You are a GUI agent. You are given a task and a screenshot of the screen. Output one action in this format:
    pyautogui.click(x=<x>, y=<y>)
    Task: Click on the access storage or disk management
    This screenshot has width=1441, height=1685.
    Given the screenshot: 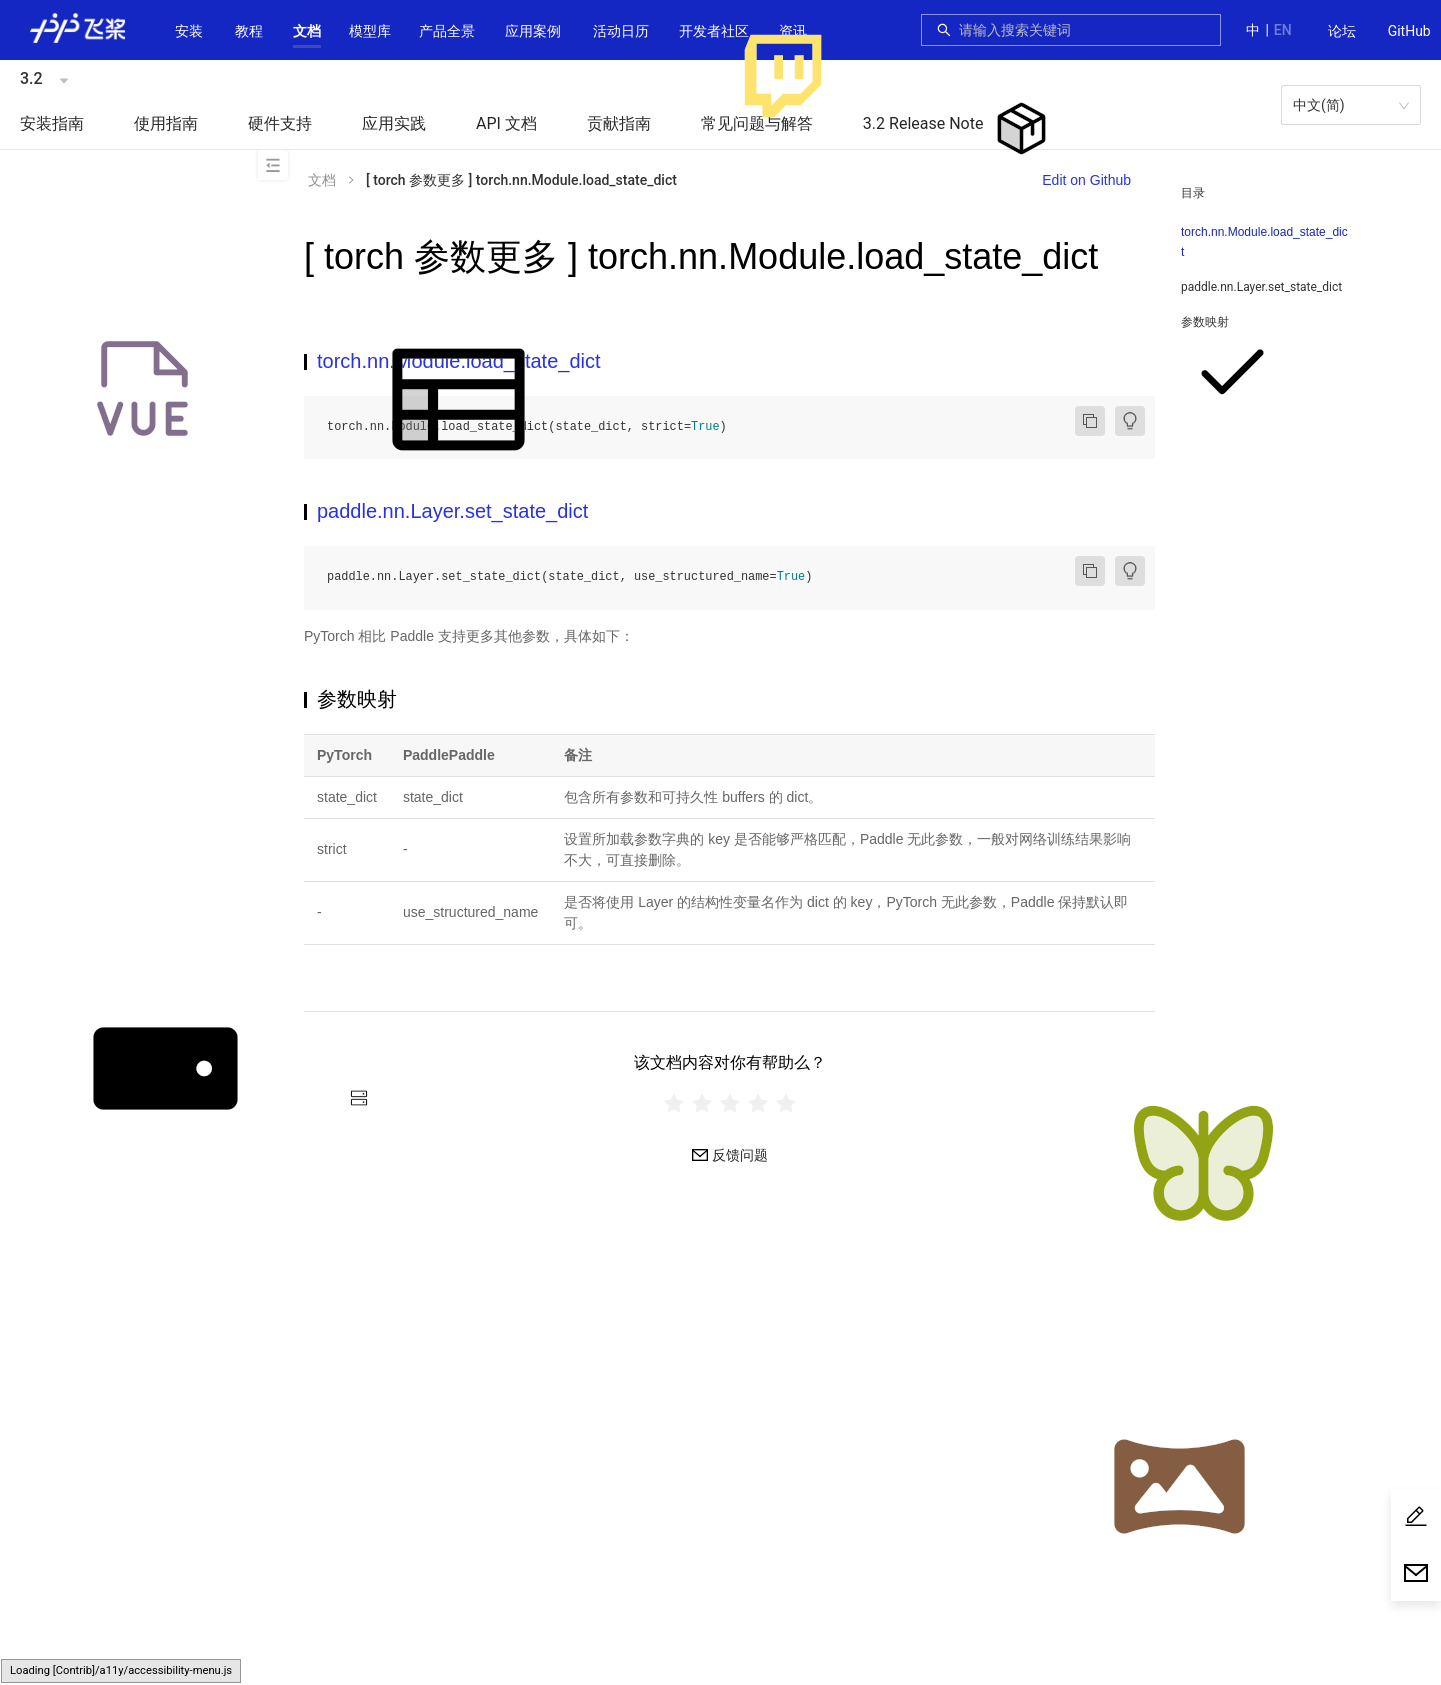 What is the action you would take?
    pyautogui.click(x=165, y=1068)
    